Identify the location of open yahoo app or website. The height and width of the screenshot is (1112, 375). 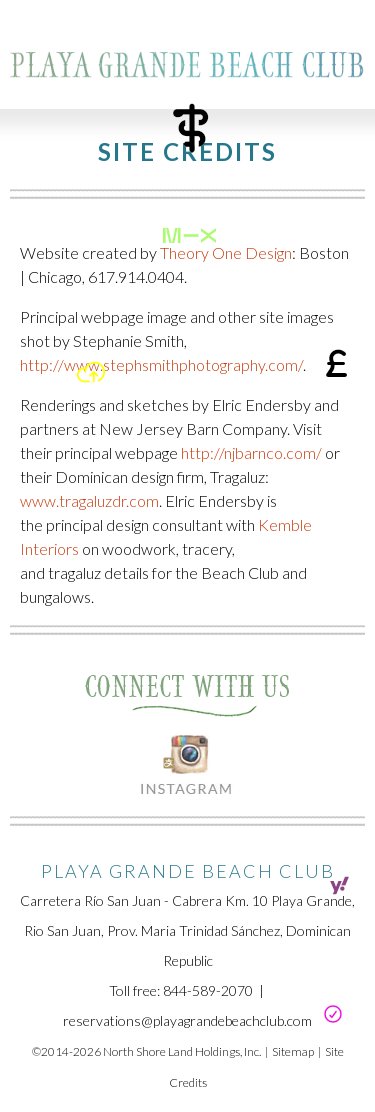
(339, 885).